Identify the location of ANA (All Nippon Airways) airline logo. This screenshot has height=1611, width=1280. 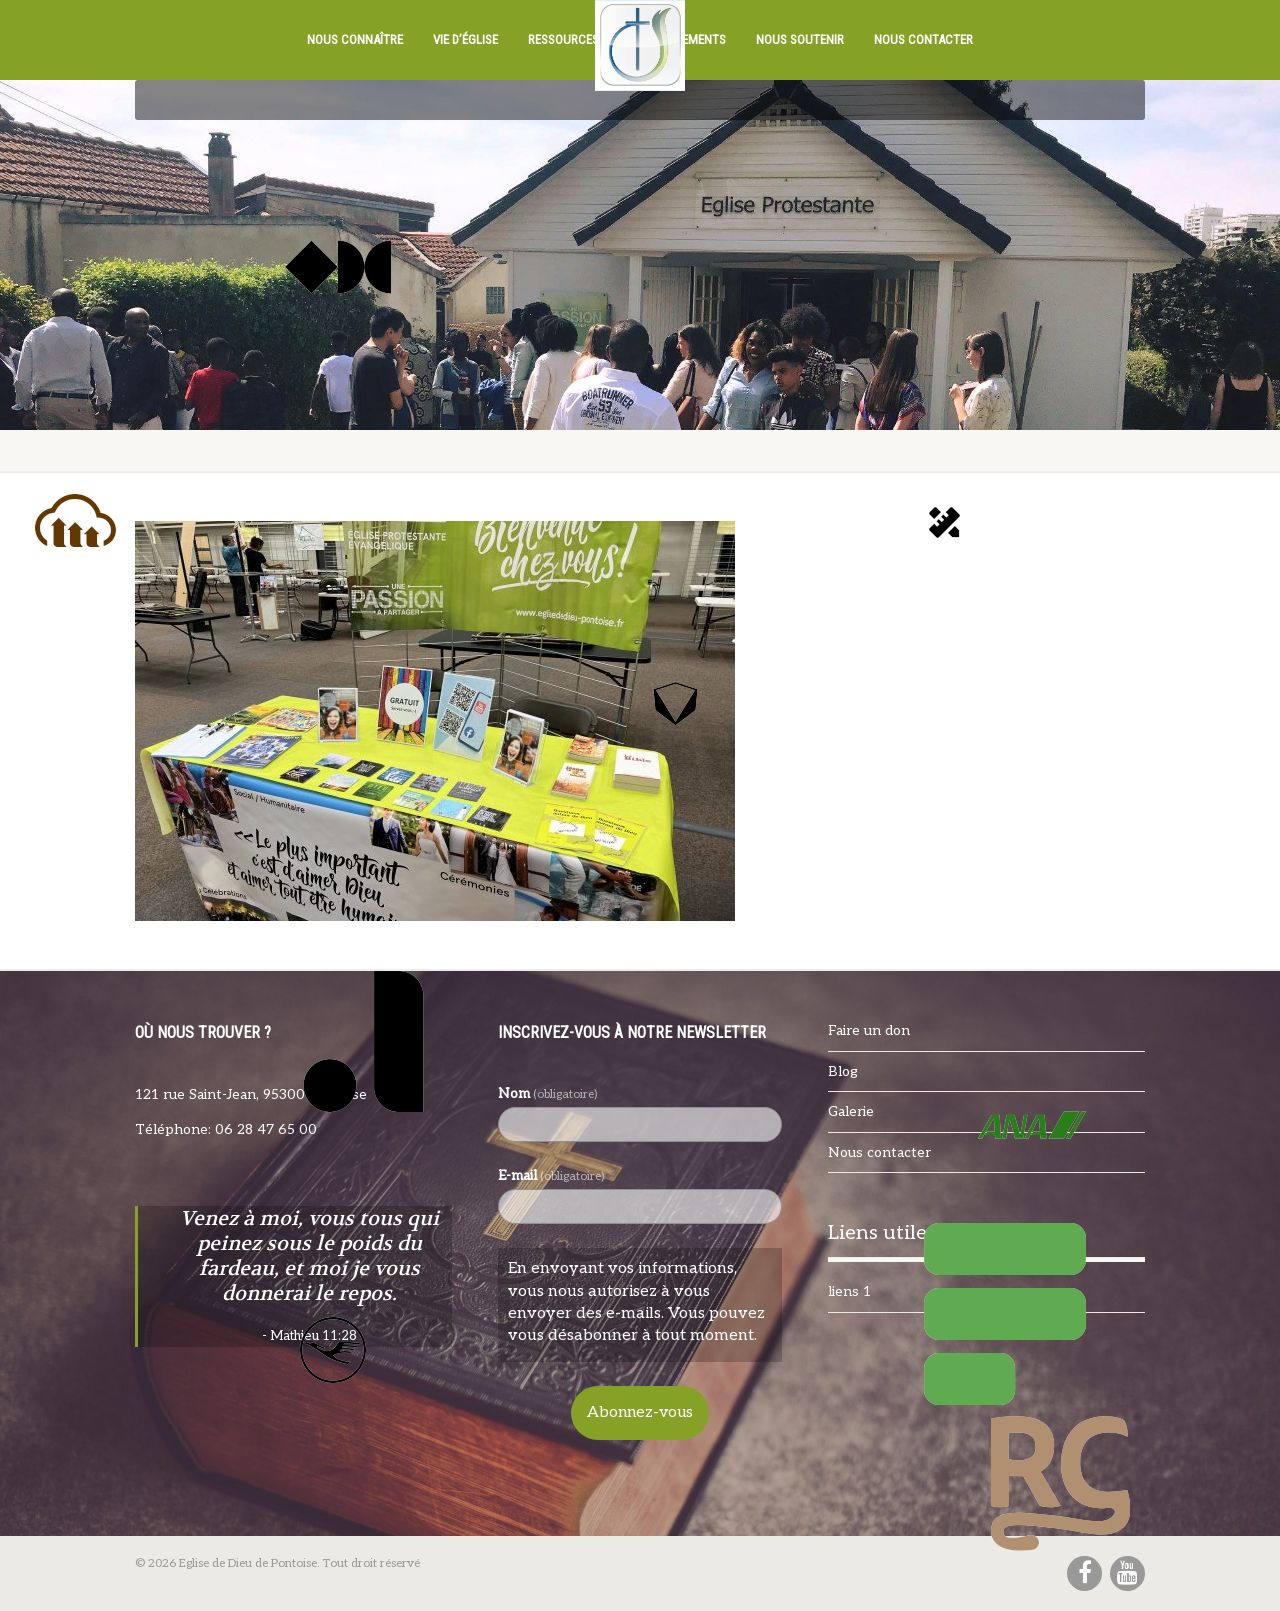
(1032, 1125).